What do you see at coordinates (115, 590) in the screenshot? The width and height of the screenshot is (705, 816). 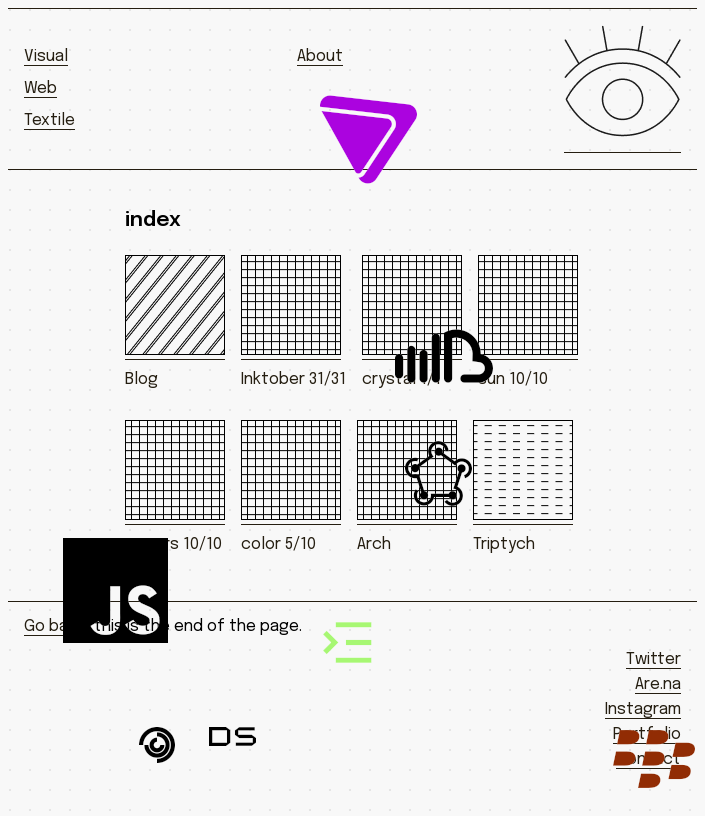 I see `JavaScript programming language logo` at bounding box center [115, 590].